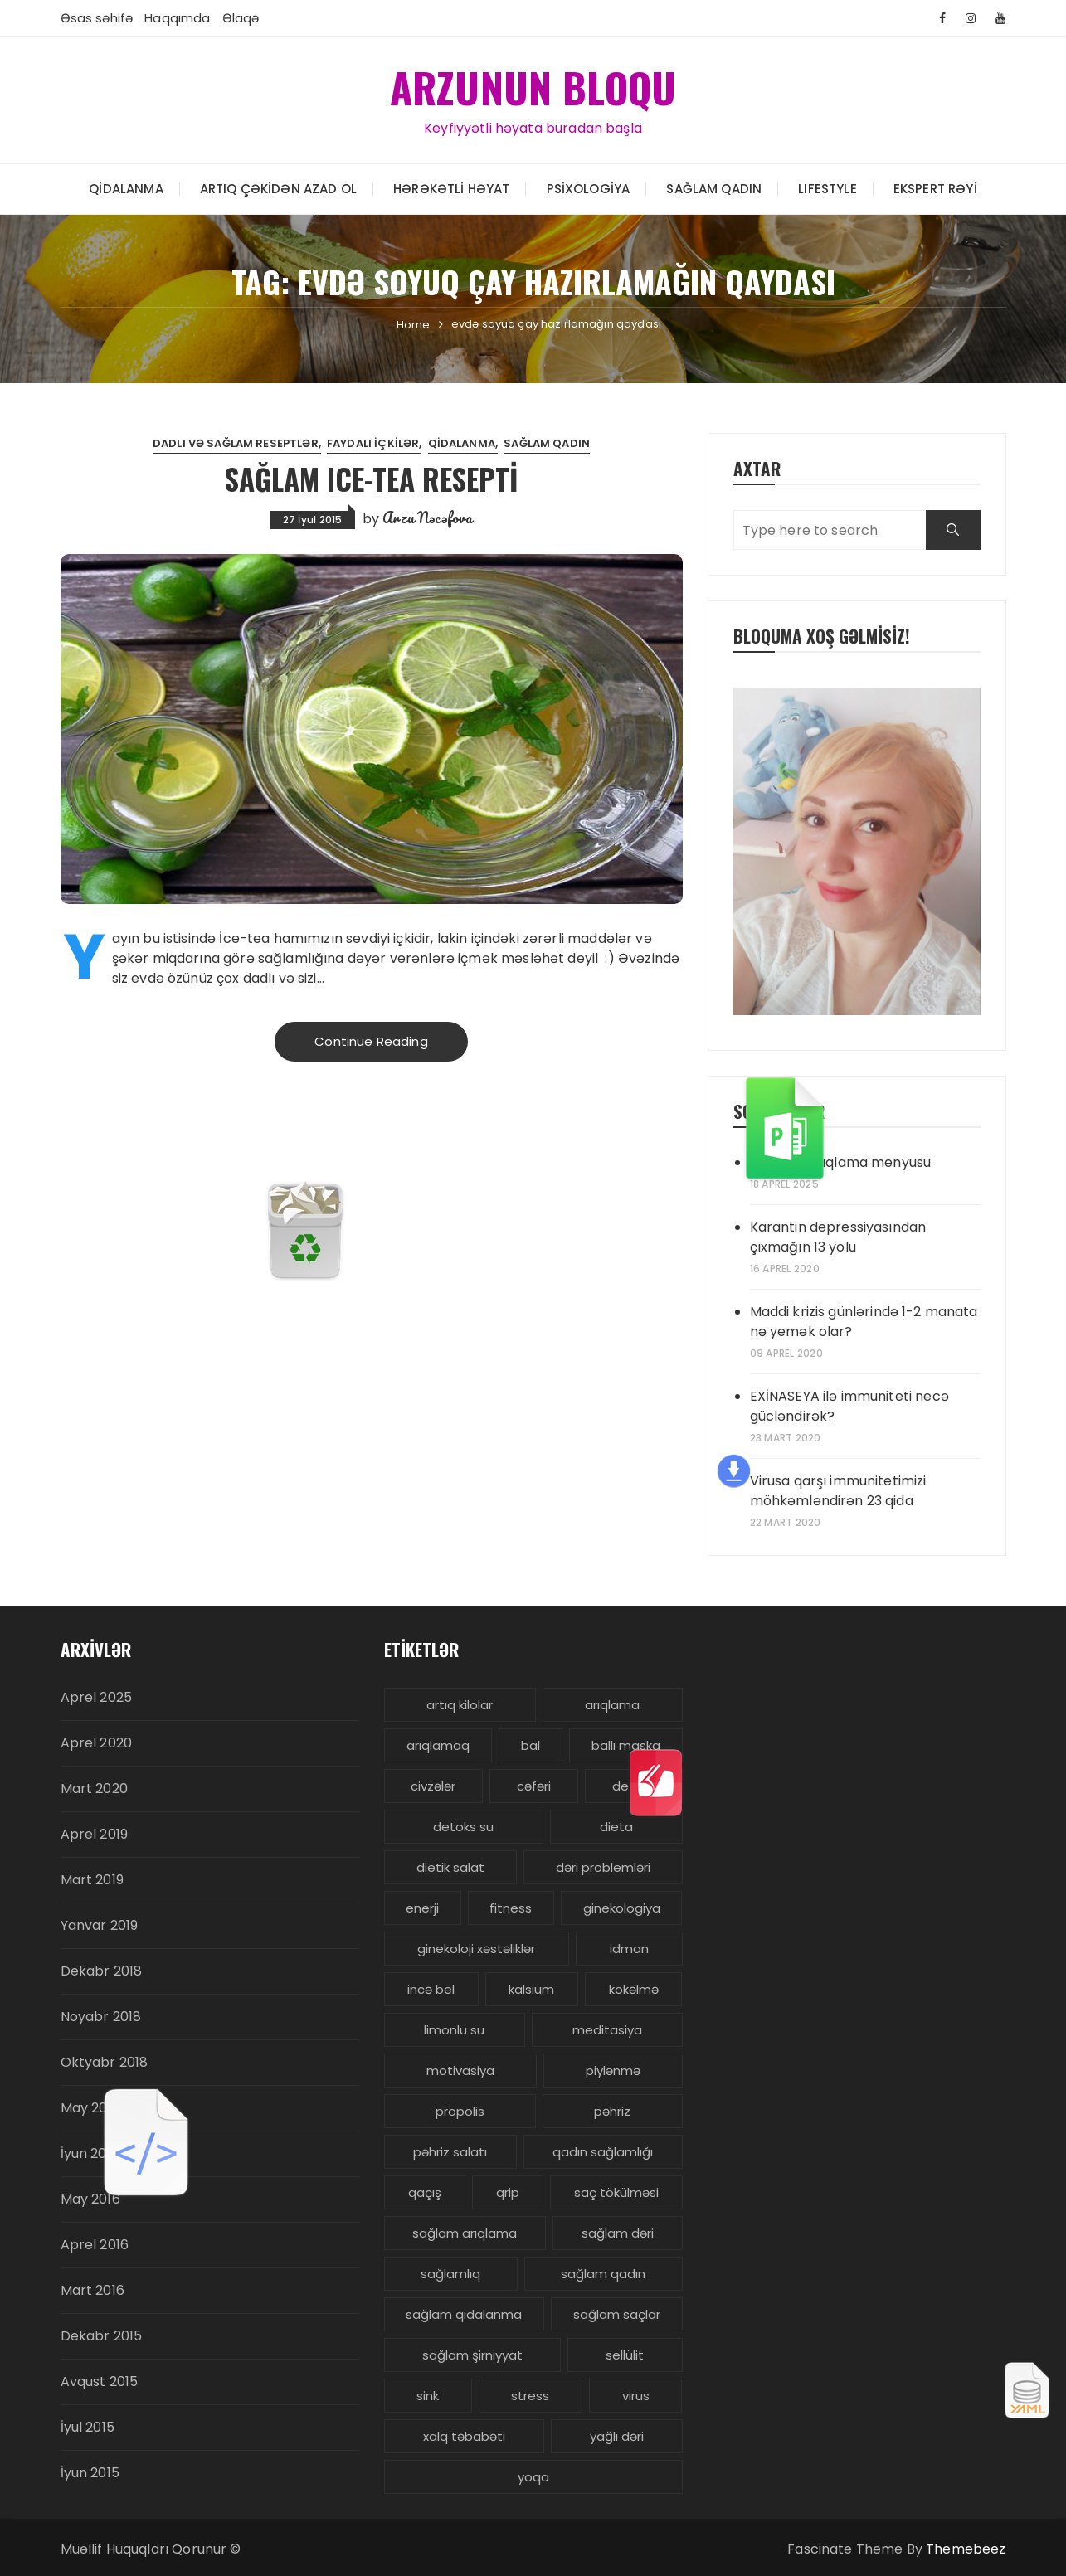 This screenshot has width=1066, height=2576. What do you see at coordinates (146, 2142) in the screenshot?
I see `indicates an HTML or web page file` at bounding box center [146, 2142].